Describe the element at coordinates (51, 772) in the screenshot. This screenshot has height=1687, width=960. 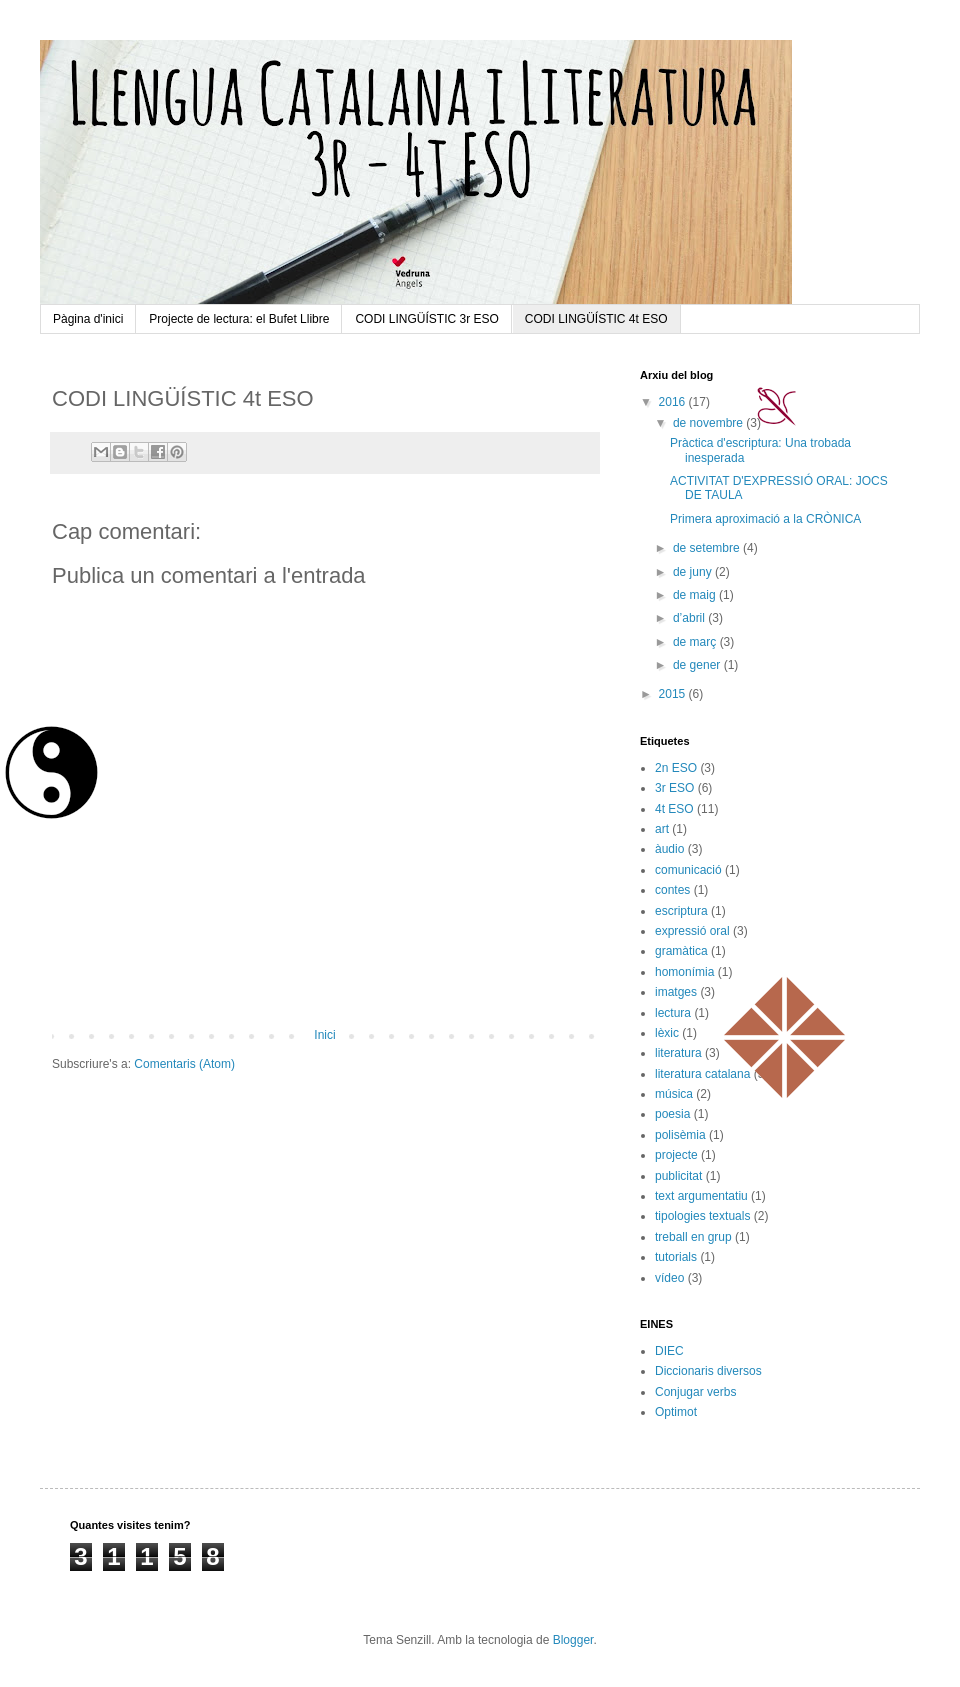
I see `toggle balance or harmony settings` at that location.